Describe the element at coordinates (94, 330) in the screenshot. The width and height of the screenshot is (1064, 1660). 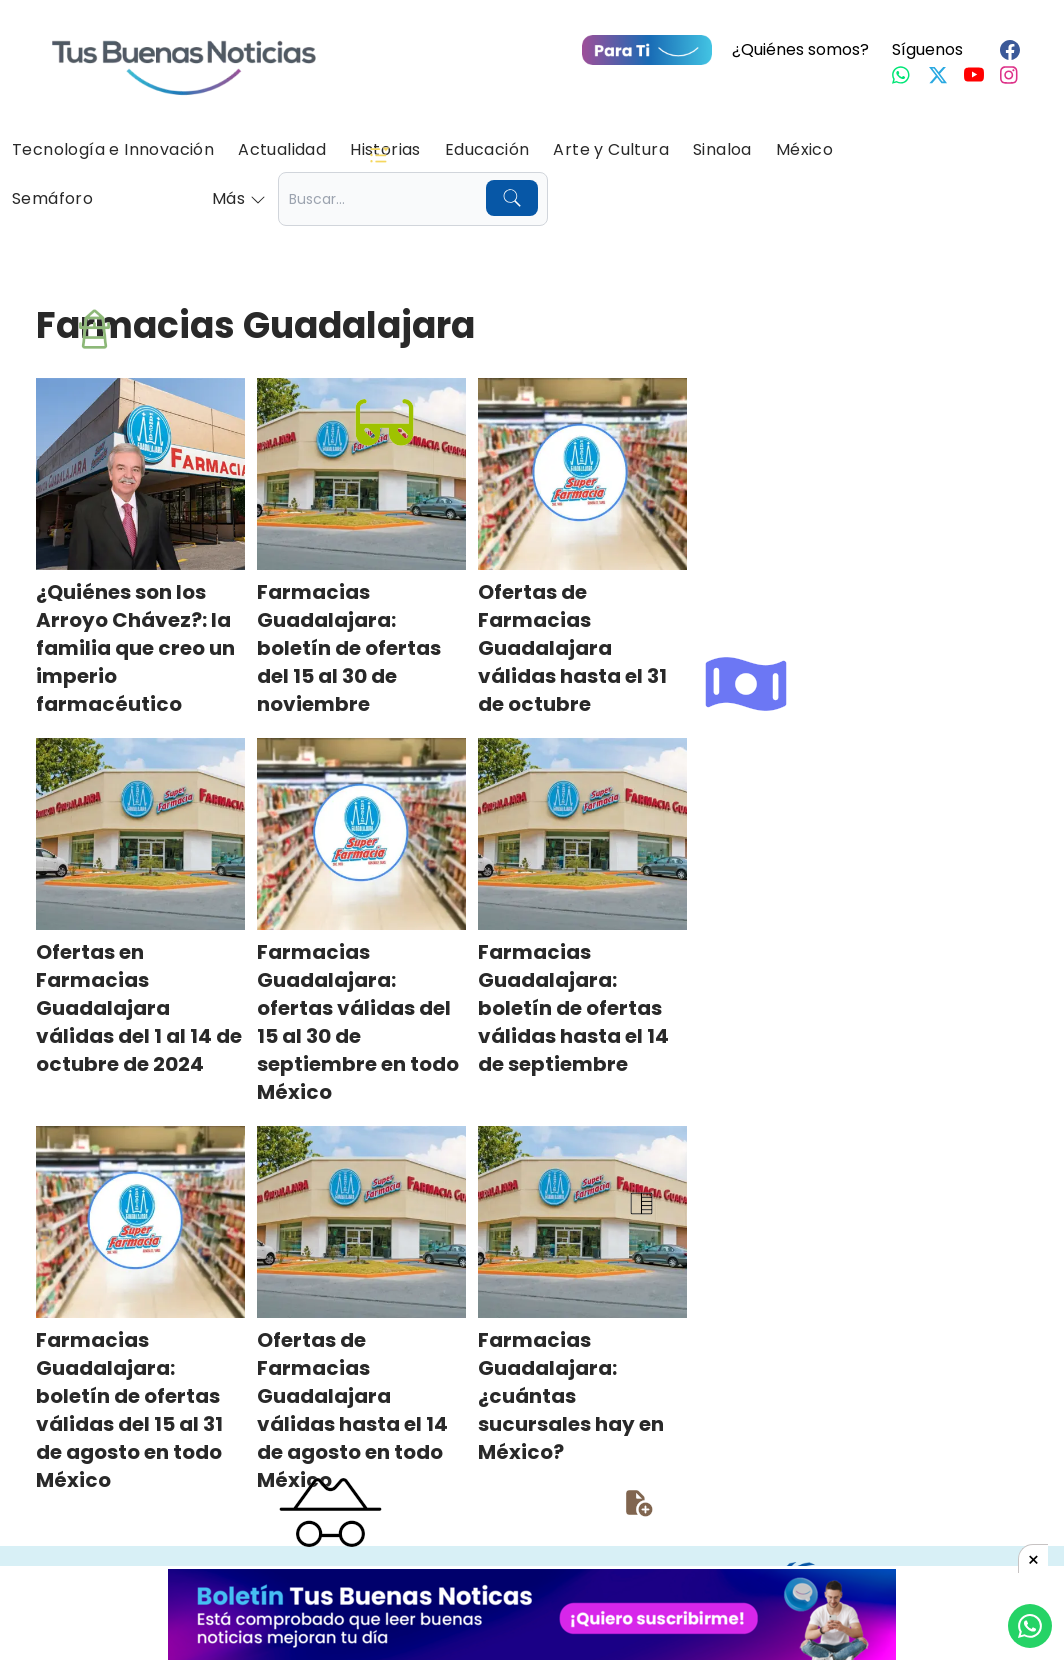
I see `access website accessibility or performance insights` at that location.